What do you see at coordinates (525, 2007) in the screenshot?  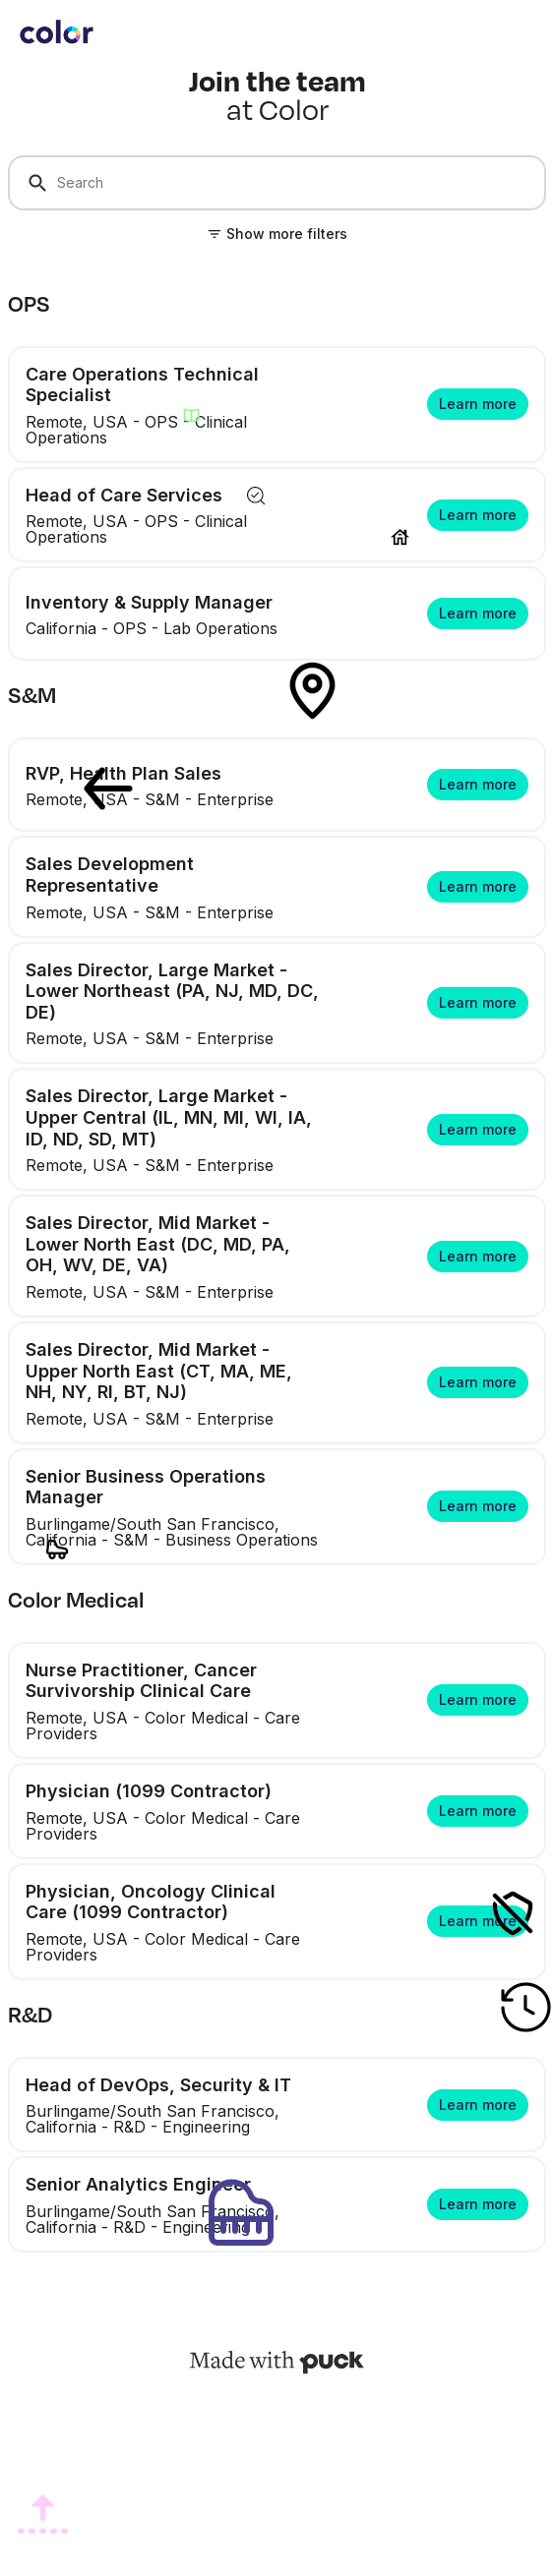 I see `view commit or activity history` at bounding box center [525, 2007].